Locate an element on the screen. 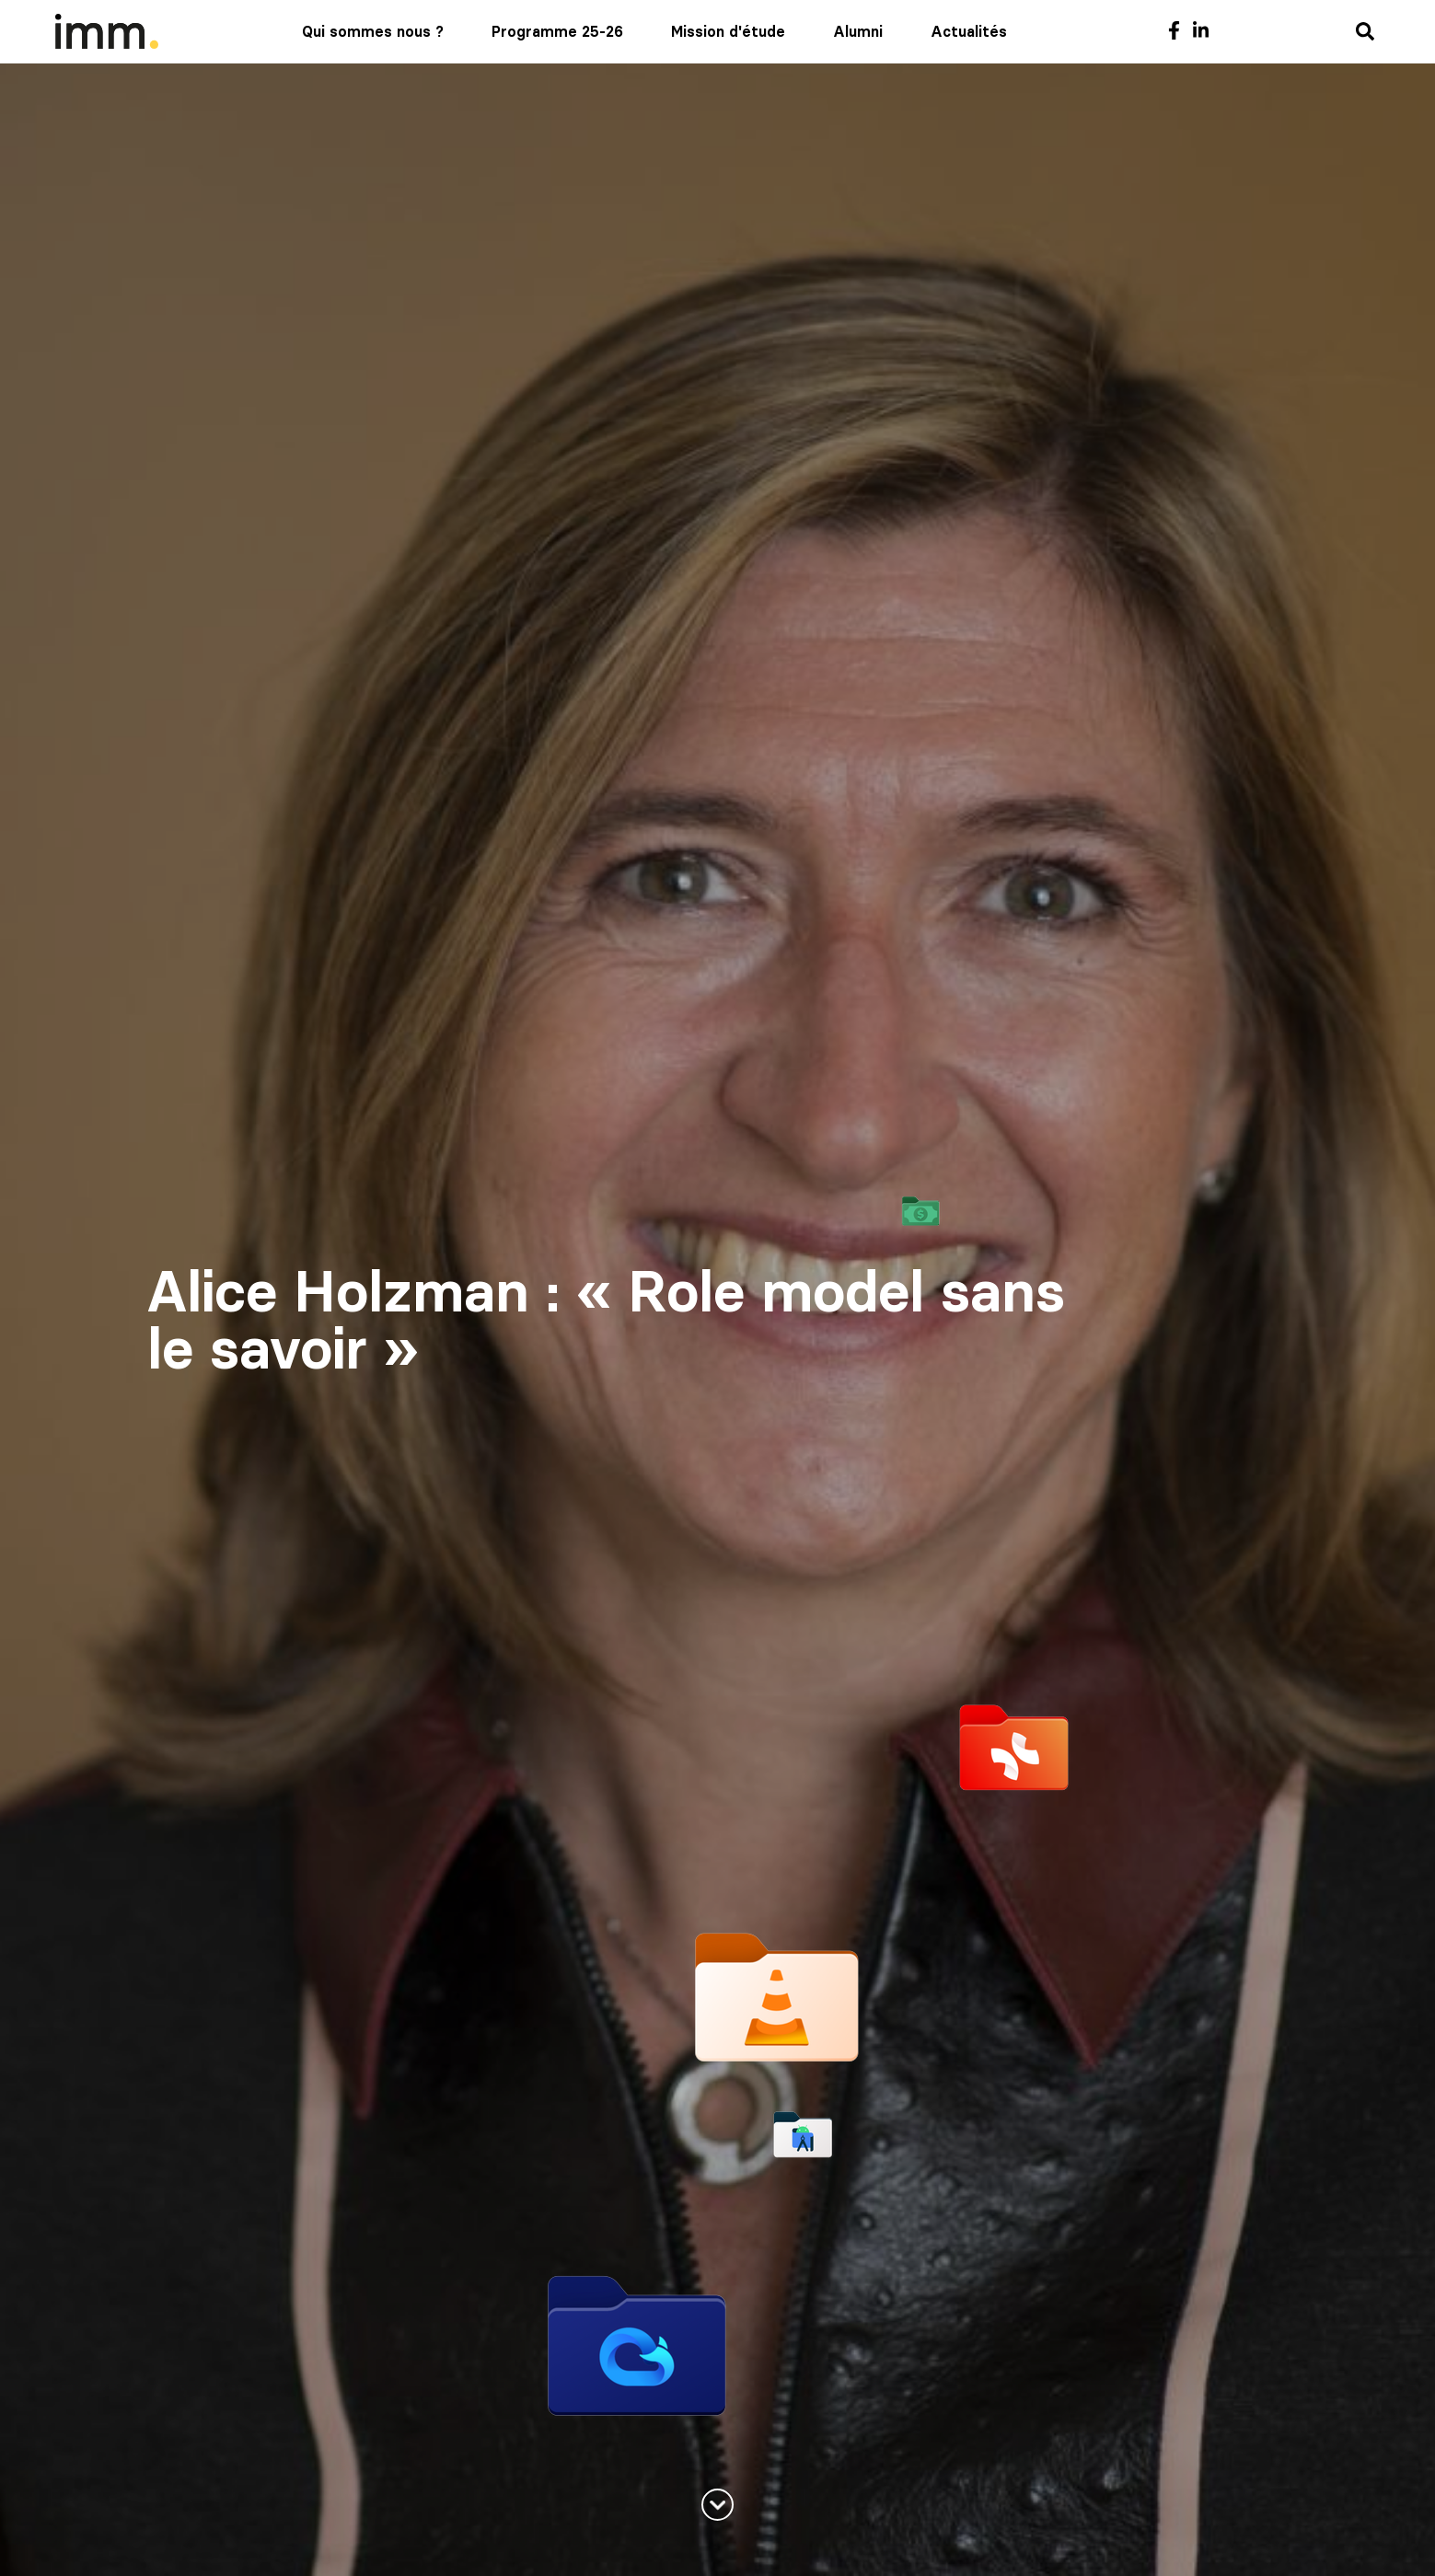 This screenshot has height=2576, width=1435. open android studio projects folder is located at coordinates (803, 2136).